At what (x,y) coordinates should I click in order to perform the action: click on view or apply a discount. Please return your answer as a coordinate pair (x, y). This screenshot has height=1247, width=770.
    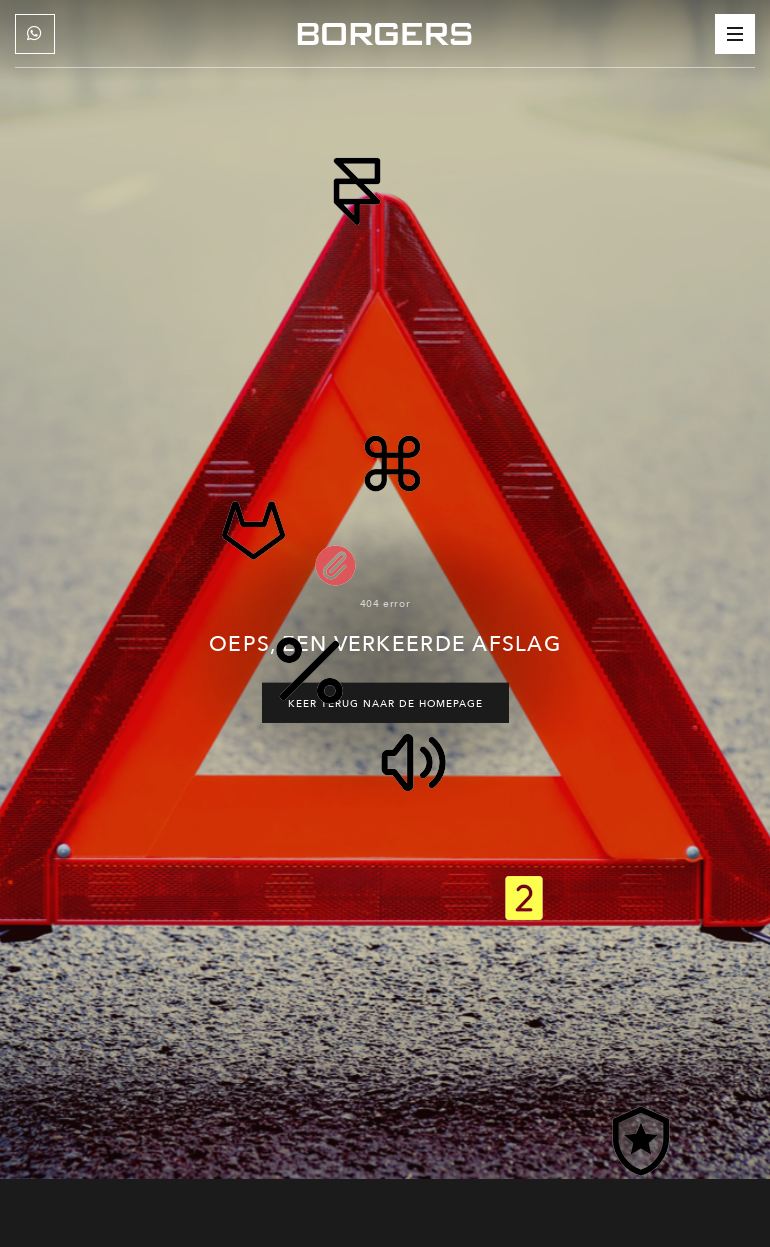
    Looking at the image, I should click on (309, 670).